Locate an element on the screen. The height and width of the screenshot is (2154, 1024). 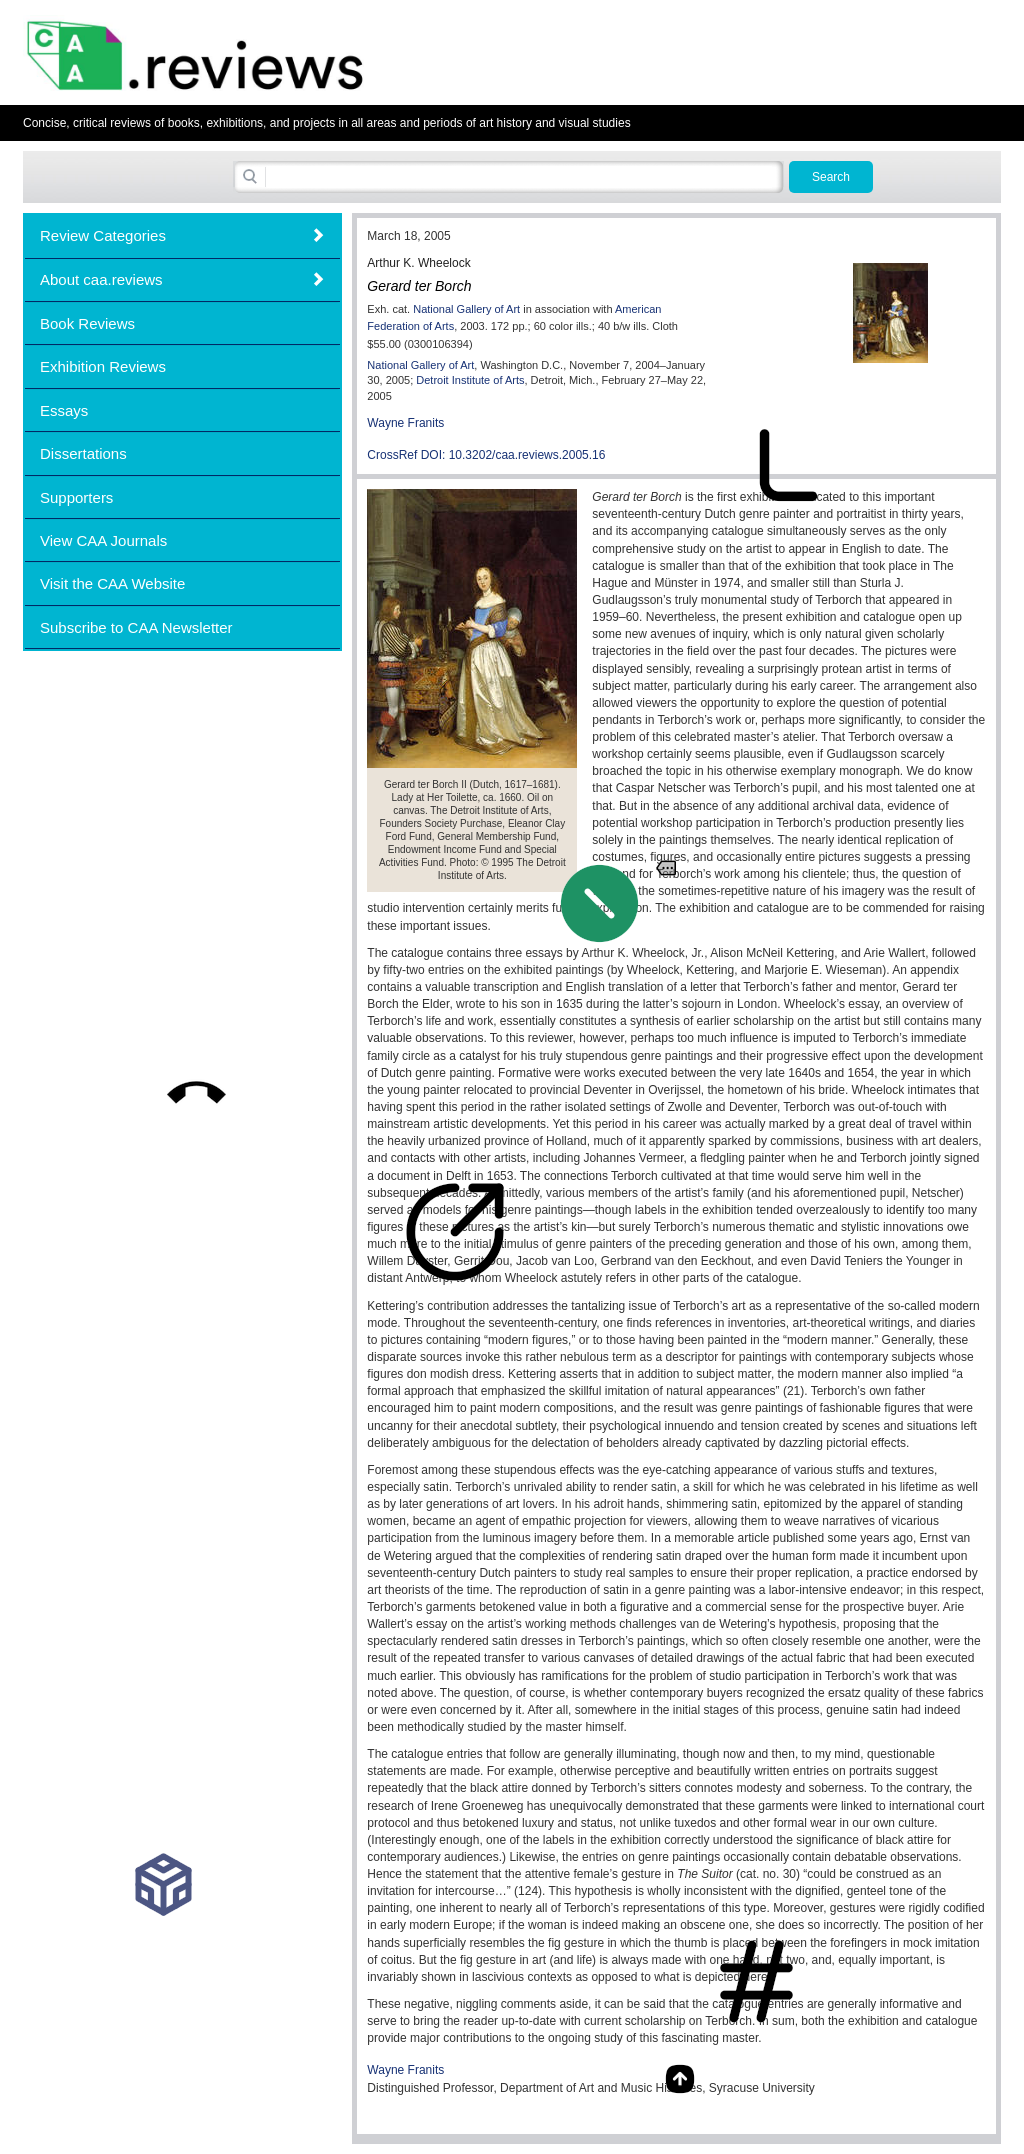
view more notifications is located at coordinates (666, 868).